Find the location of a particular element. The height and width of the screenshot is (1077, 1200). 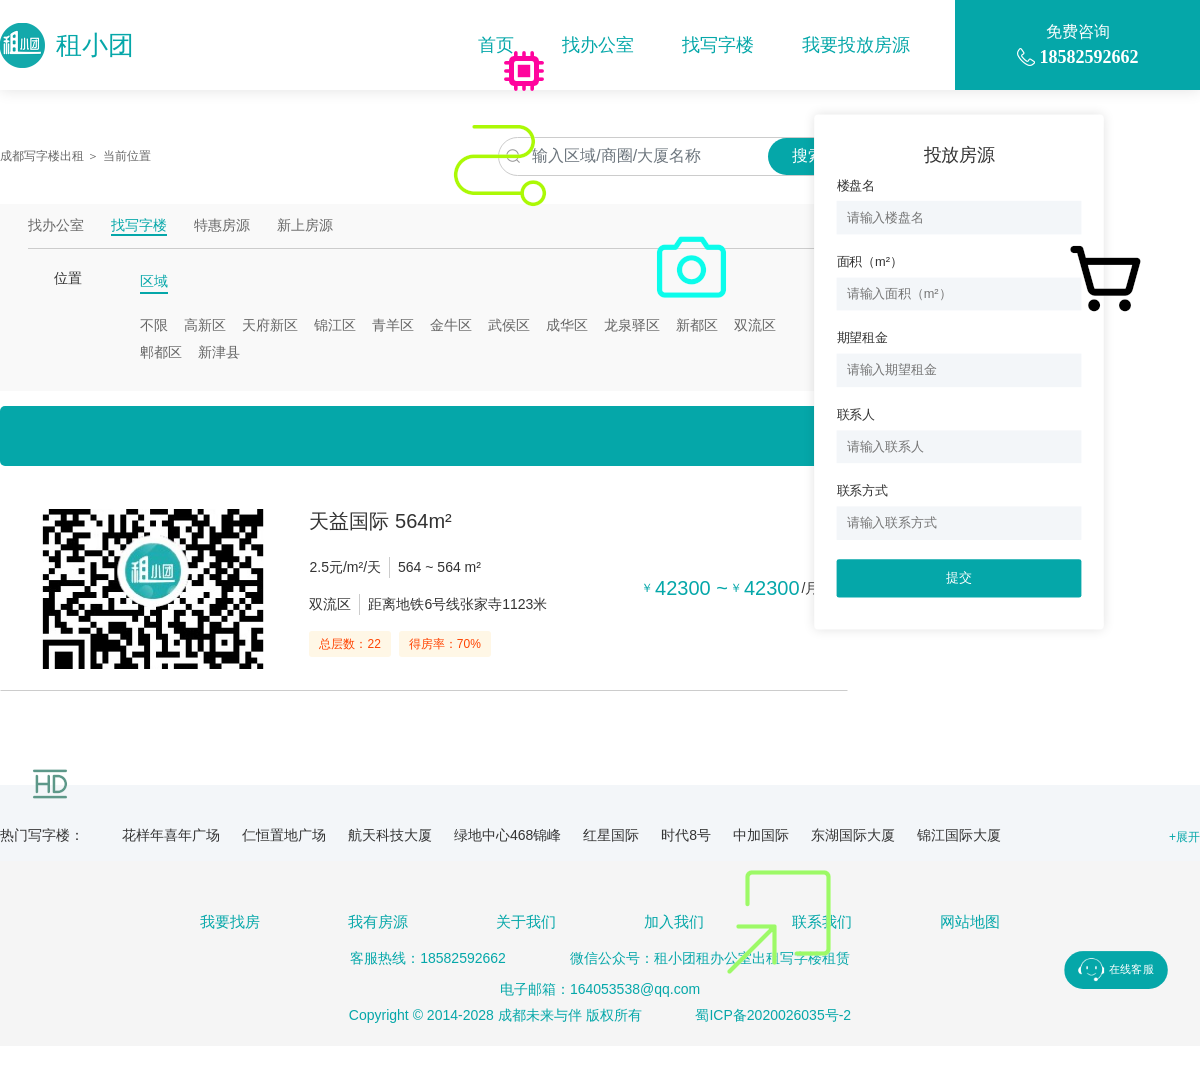

view route or navigation path is located at coordinates (500, 160).